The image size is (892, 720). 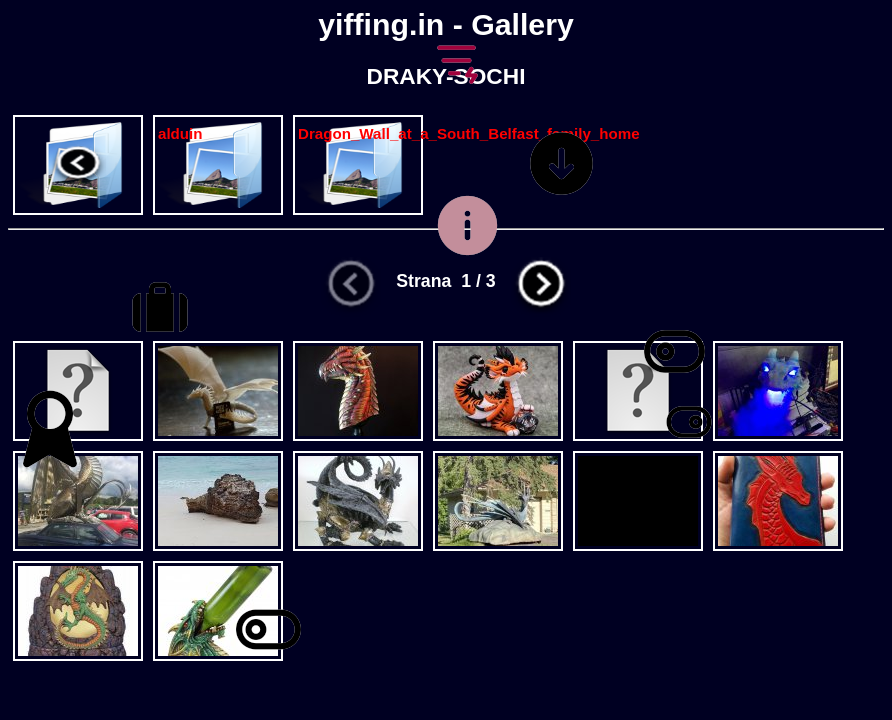 I want to click on download a file or content, so click(x=561, y=163).